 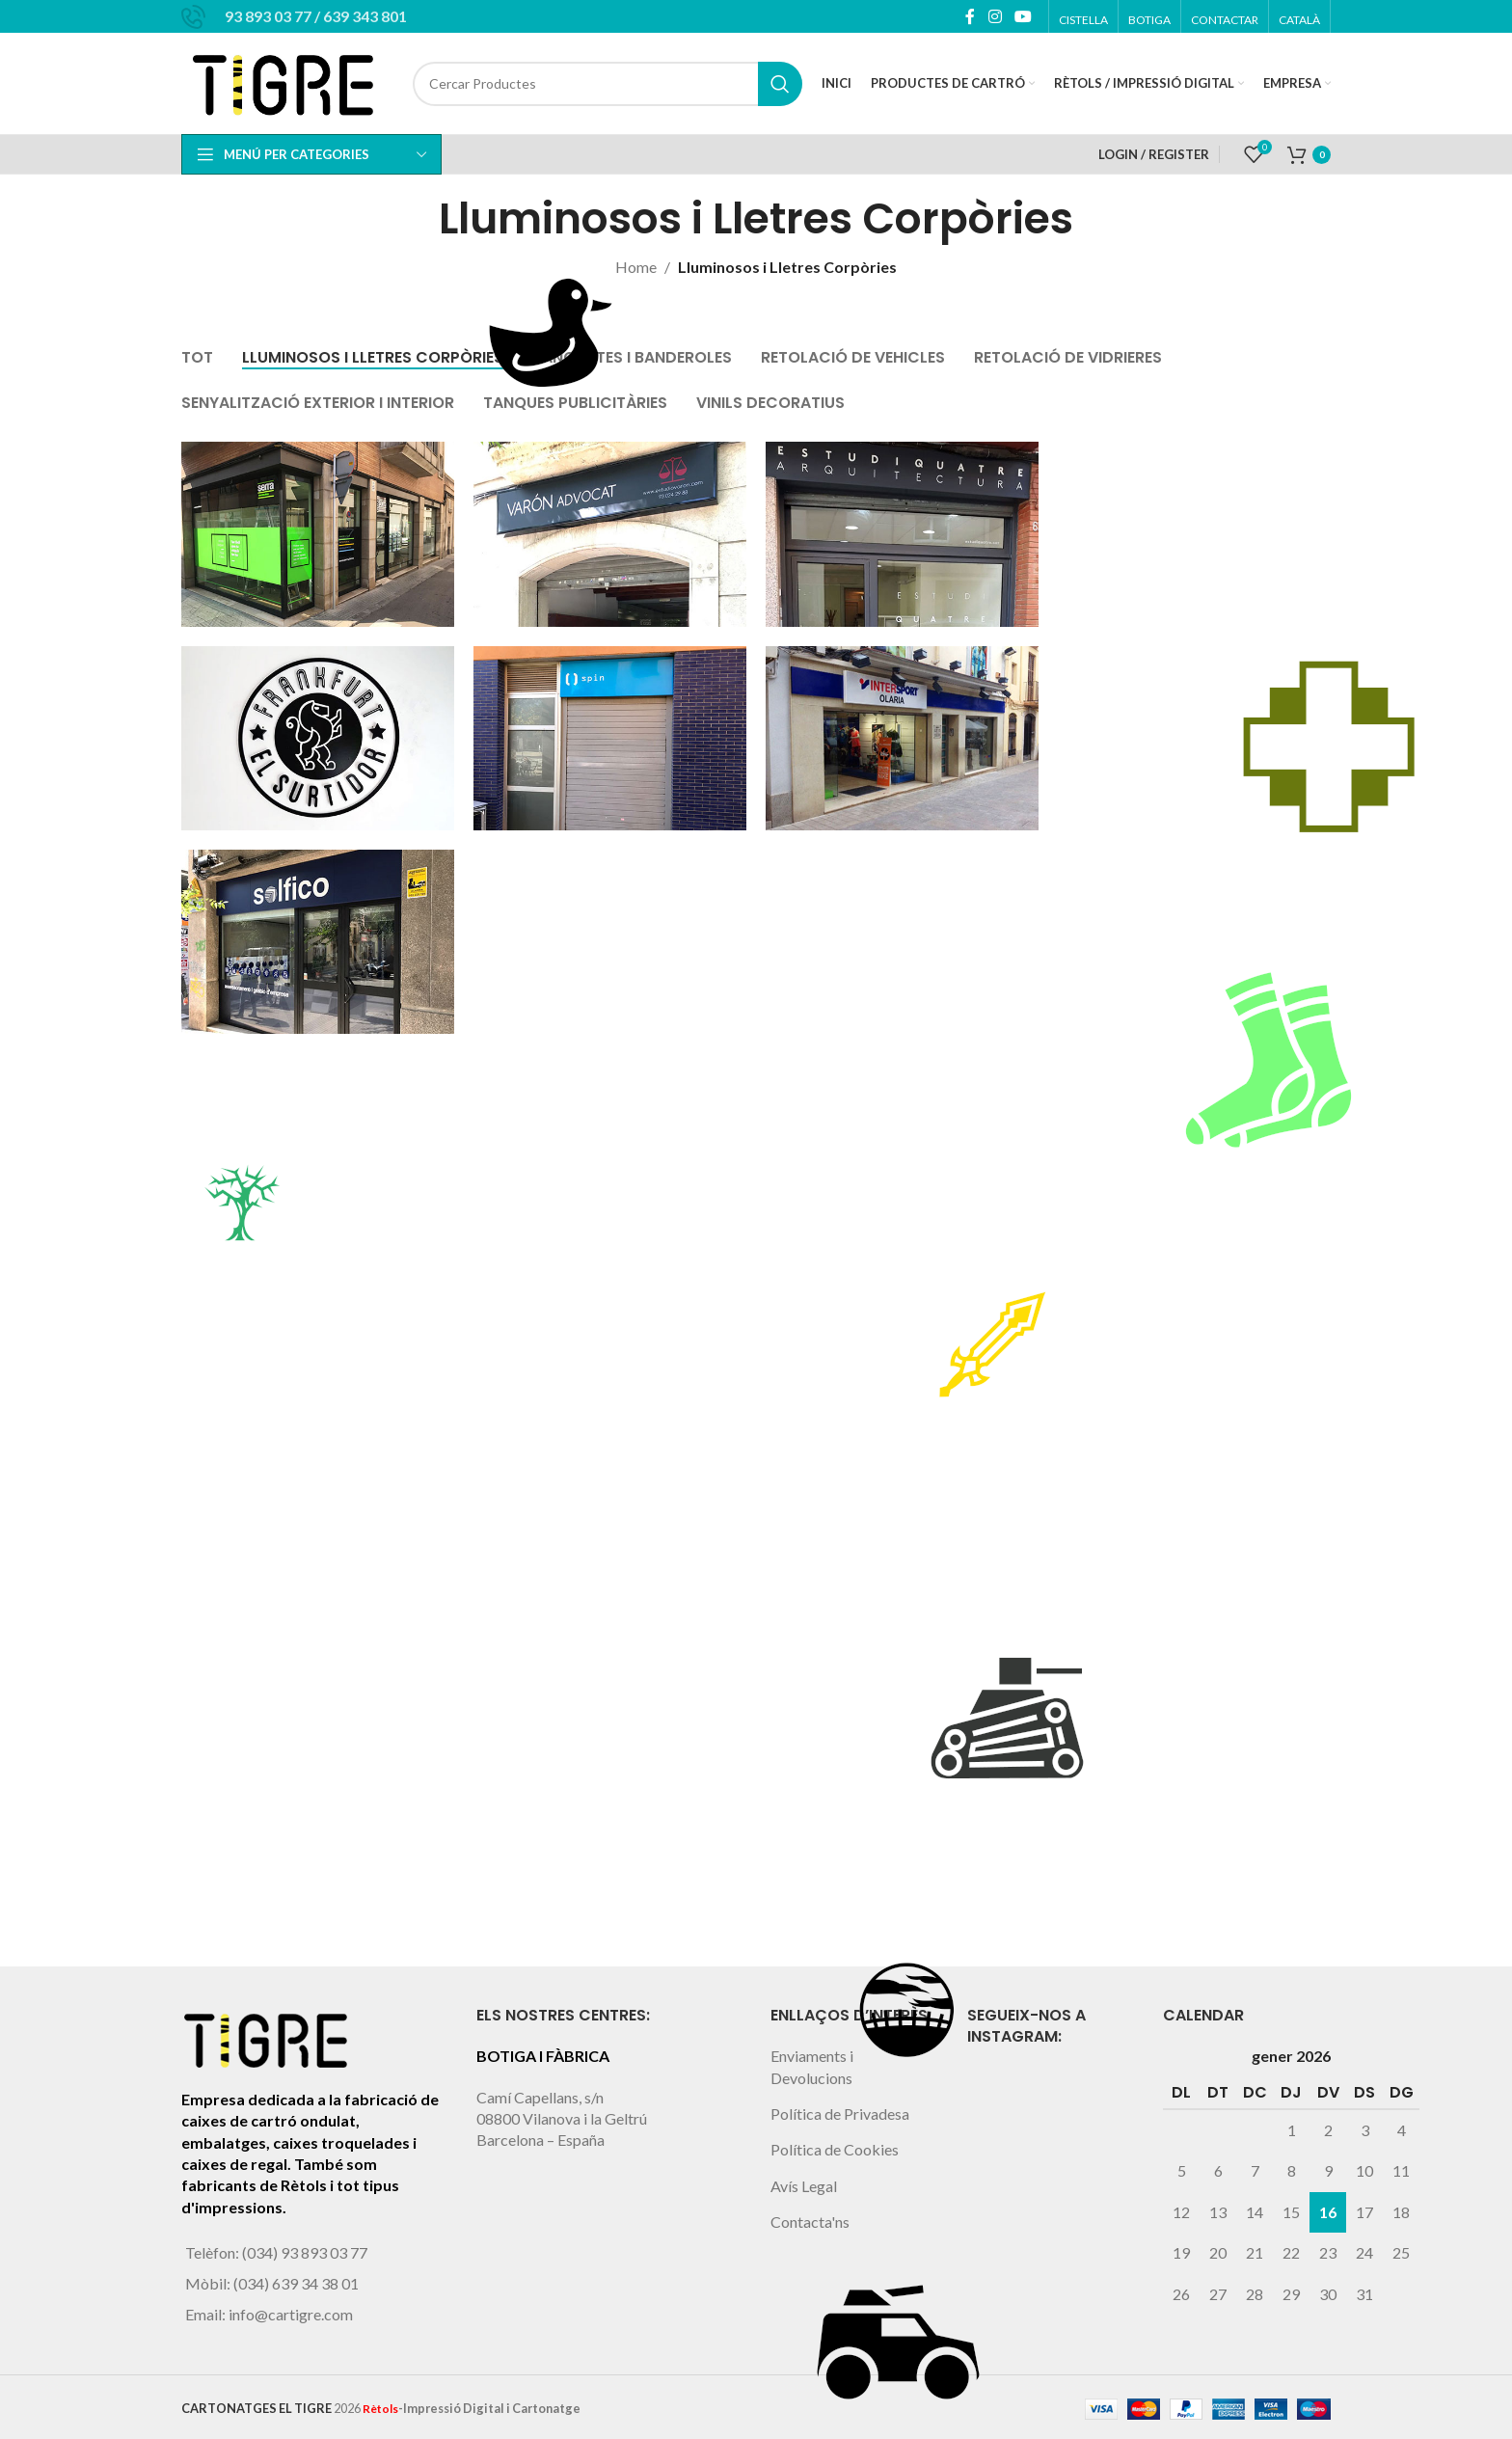 I want to click on browse socks or hosiery products, so click(x=1268, y=1059).